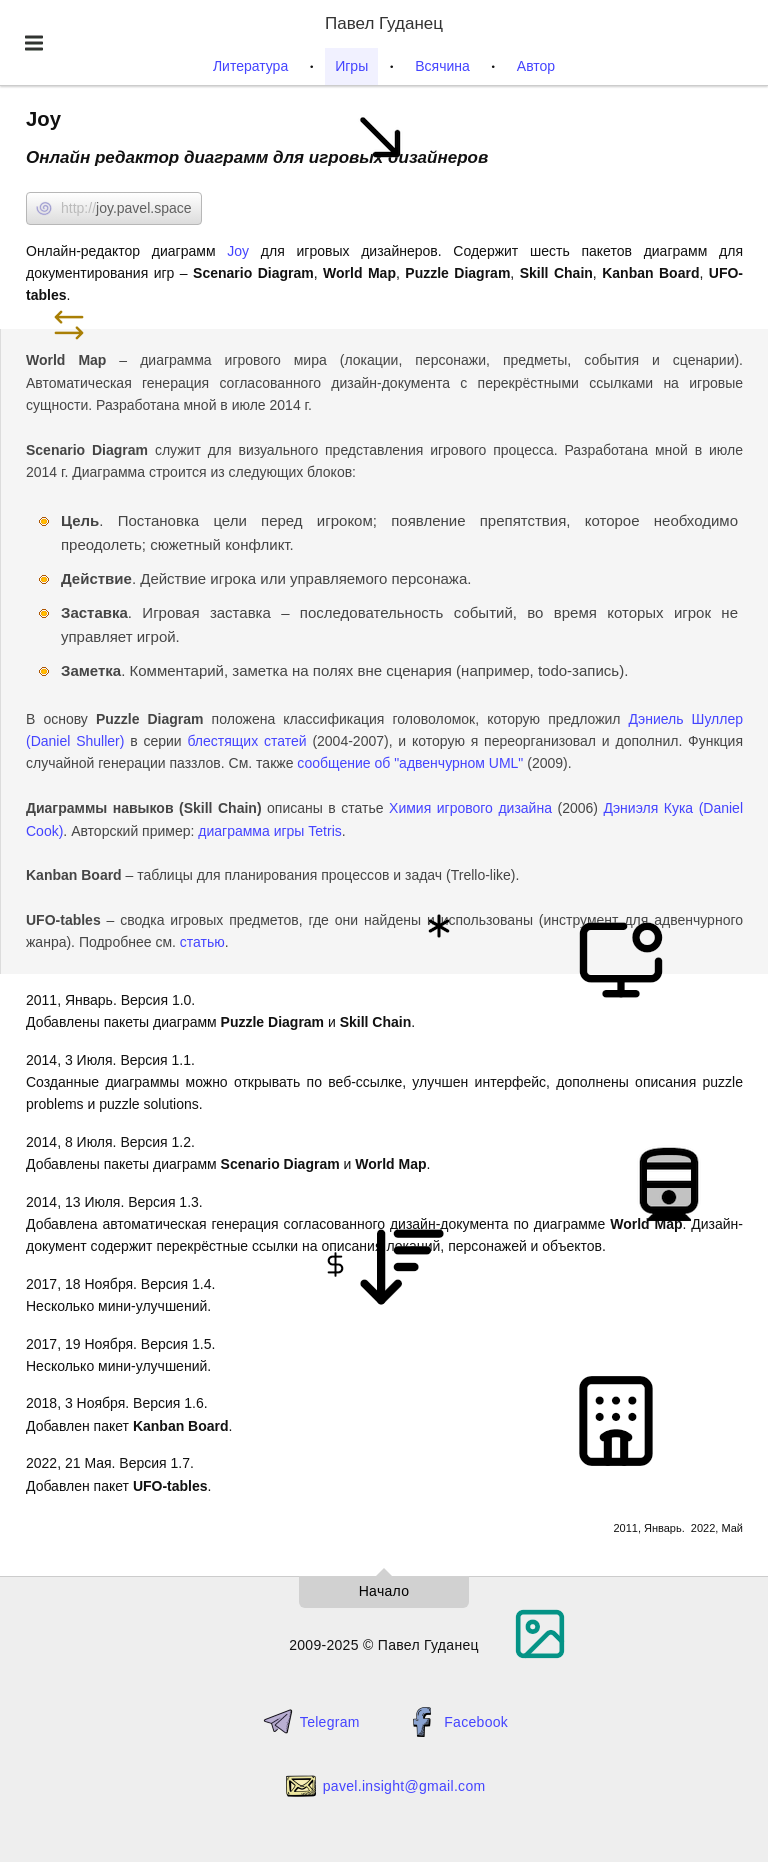 This screenshot has width=768, height=1862. Describe the element at coordinates (69, 325) in the screenshot. I see `swap or exchange items` at that location.